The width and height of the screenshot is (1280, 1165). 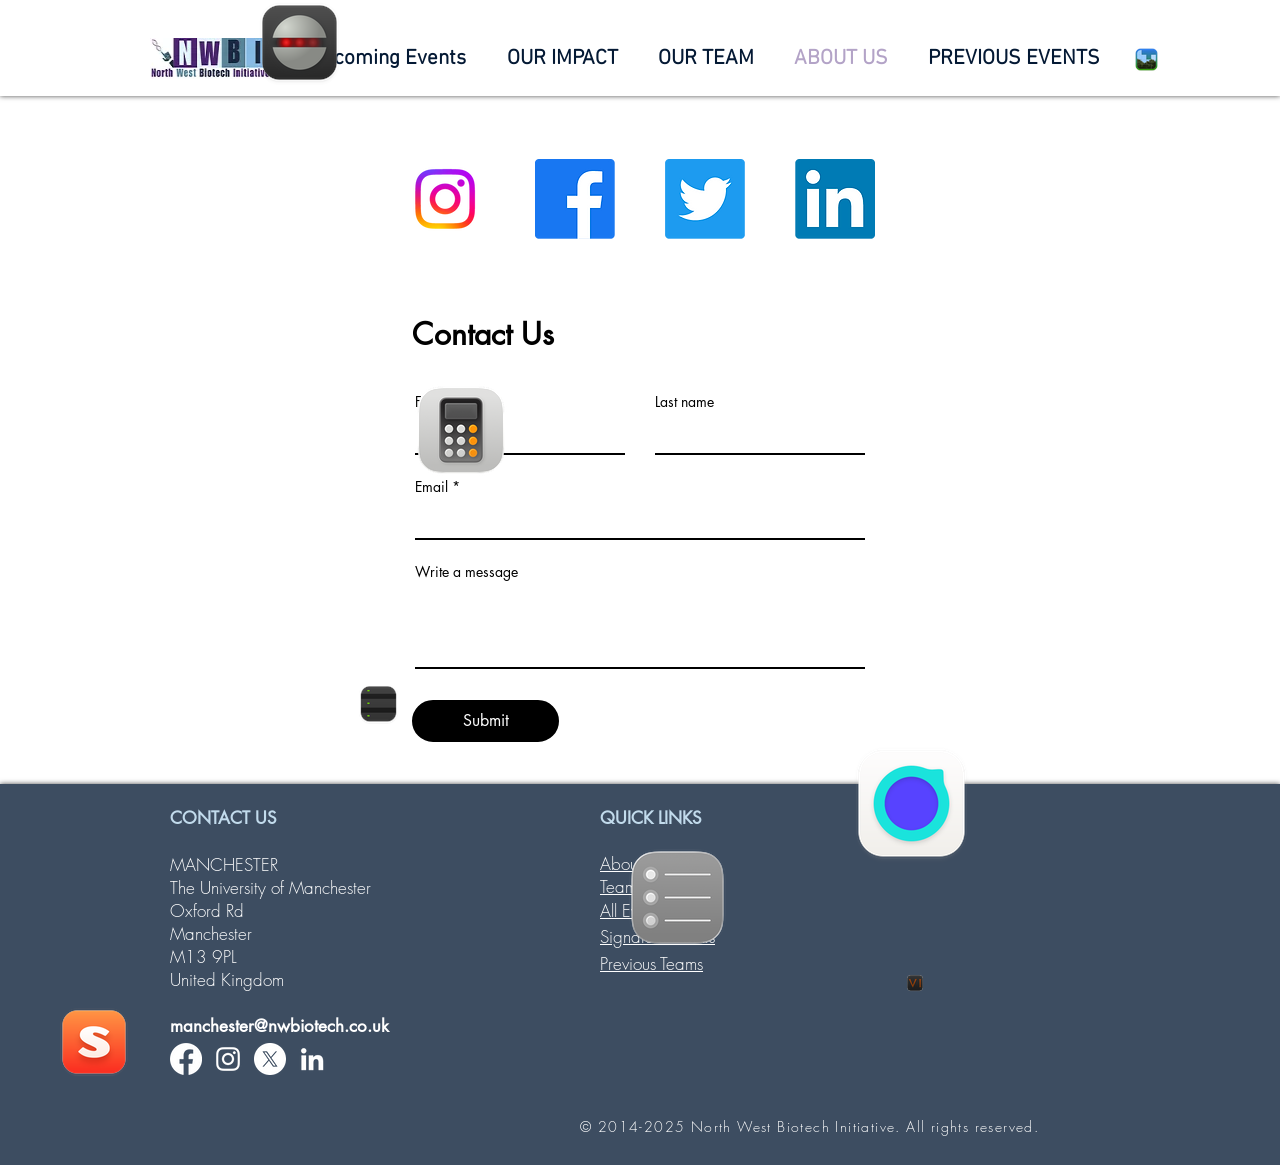 I want to click on open mercury browser app, so click(x=911, y=803).